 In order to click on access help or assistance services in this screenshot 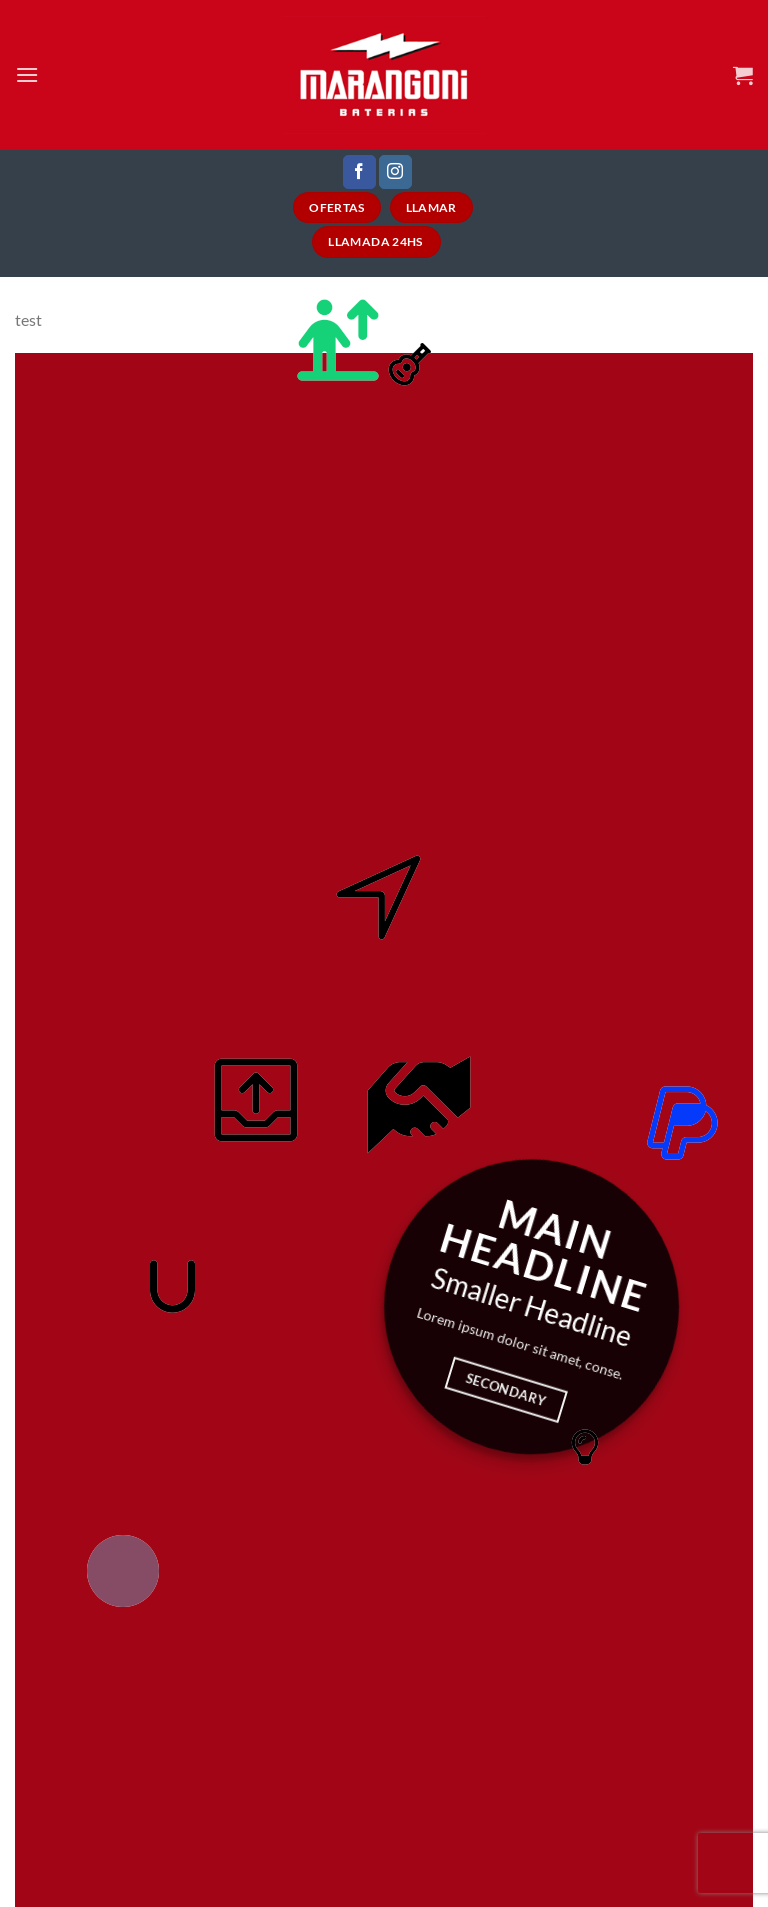, I will do `click(419, 1102)`.